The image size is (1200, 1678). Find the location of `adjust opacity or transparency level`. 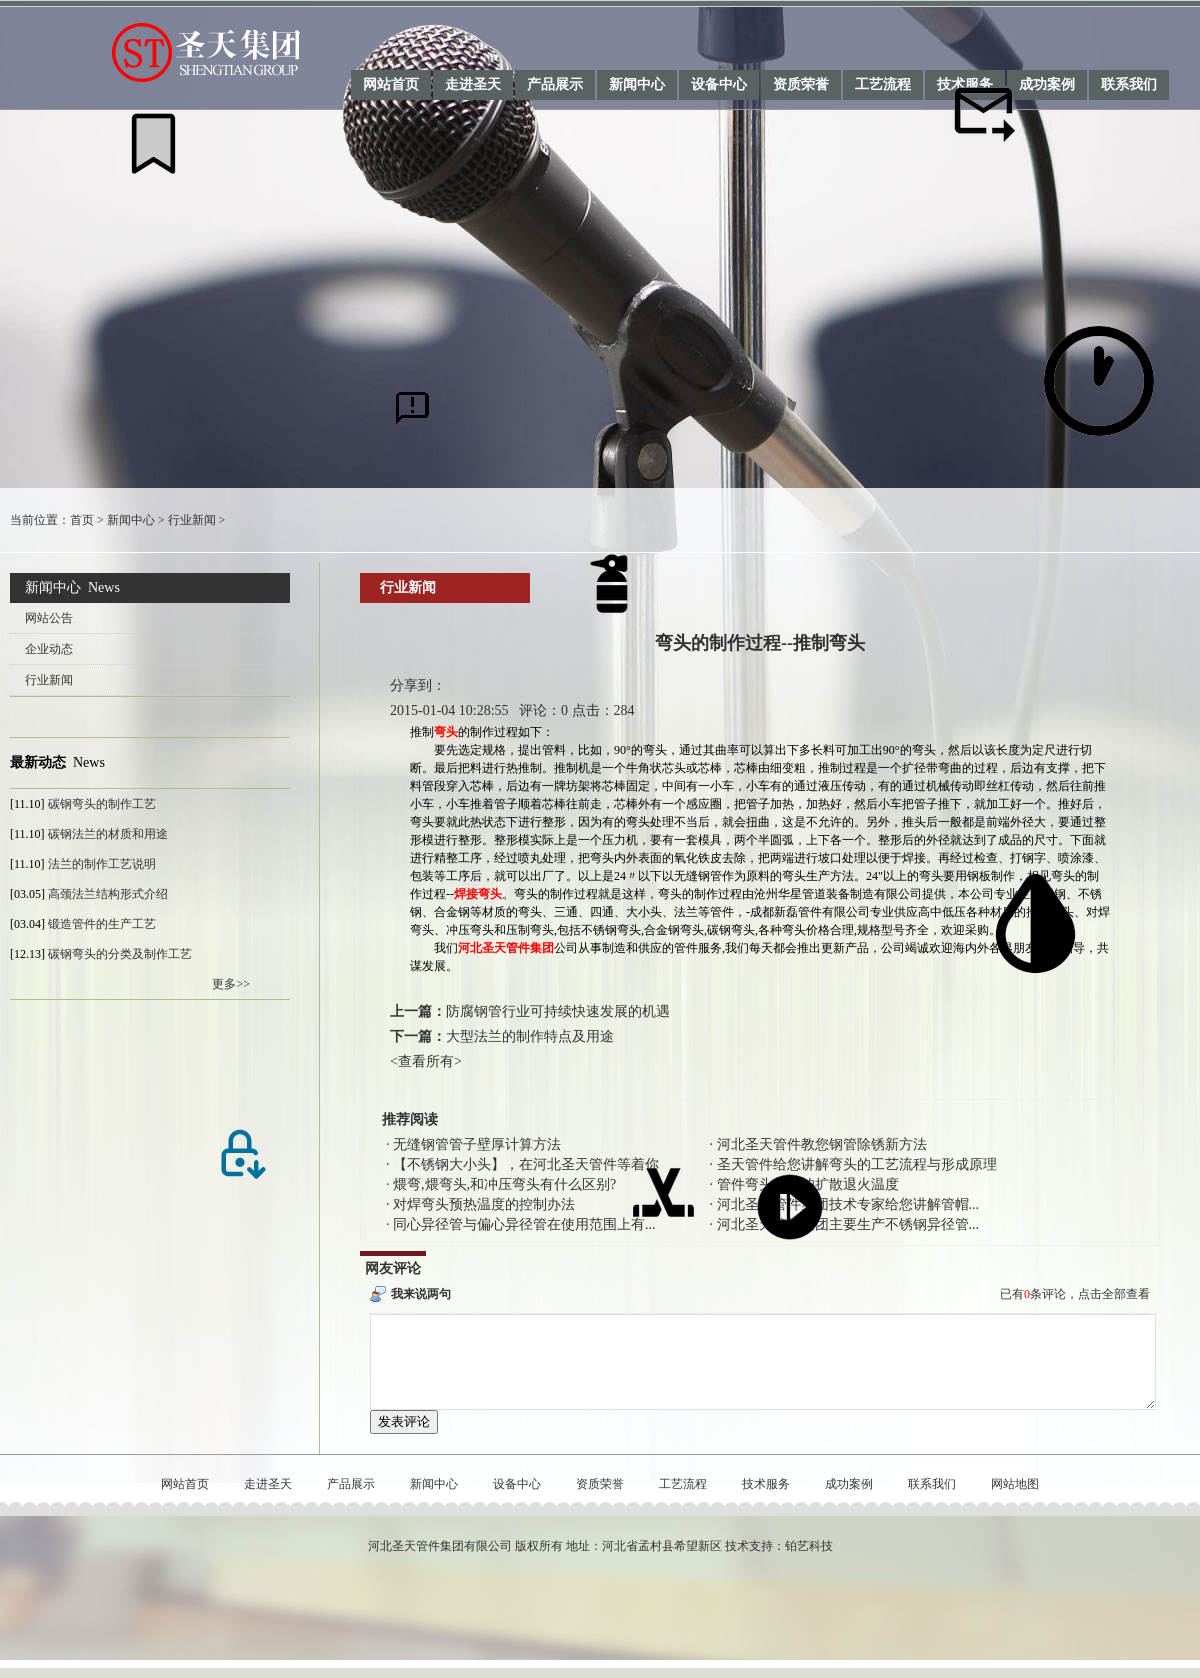

adjust opacity or transparency level is located at coordinates (1035, 923).